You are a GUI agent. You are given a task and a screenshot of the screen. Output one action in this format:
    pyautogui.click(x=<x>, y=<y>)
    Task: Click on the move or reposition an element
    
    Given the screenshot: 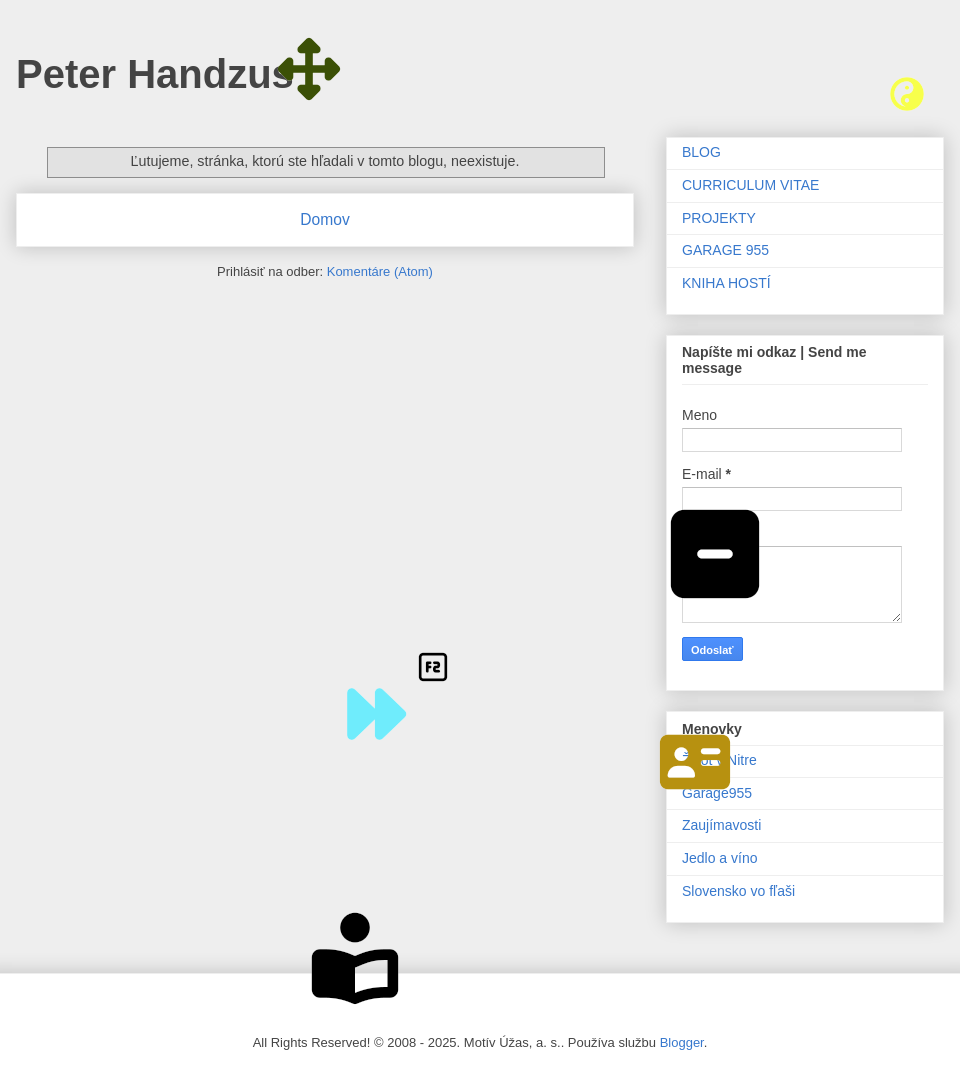 What is the action you would take?
    pyautogui.click(x=309, y=69)
    